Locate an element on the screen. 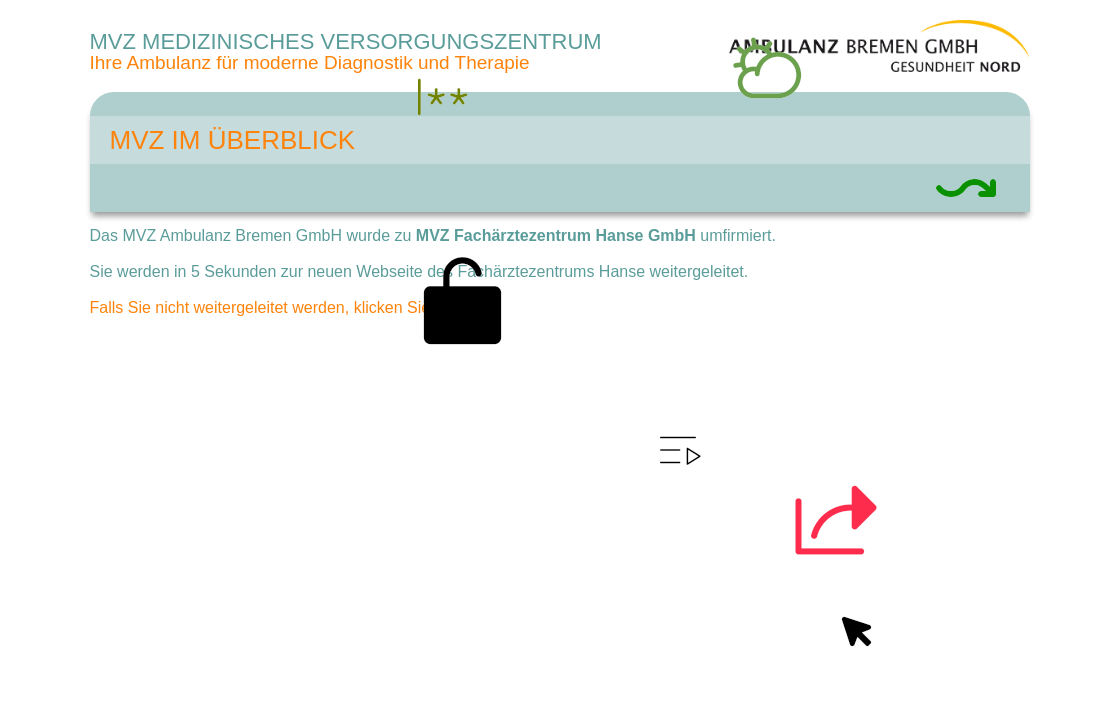  view current weather conditions is located at coordinates (767, 69).